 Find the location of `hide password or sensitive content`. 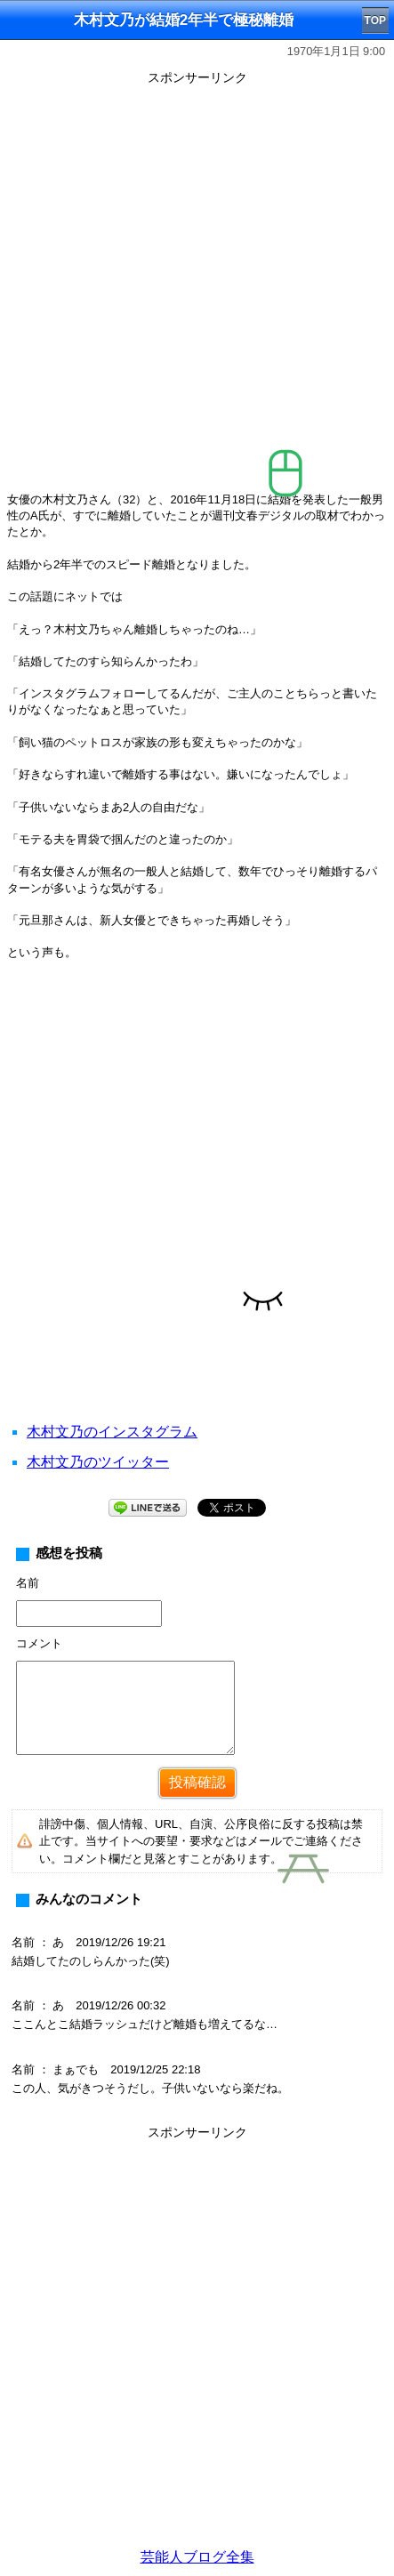

hide password or sensitive content is located at coordinates (262, 1297).